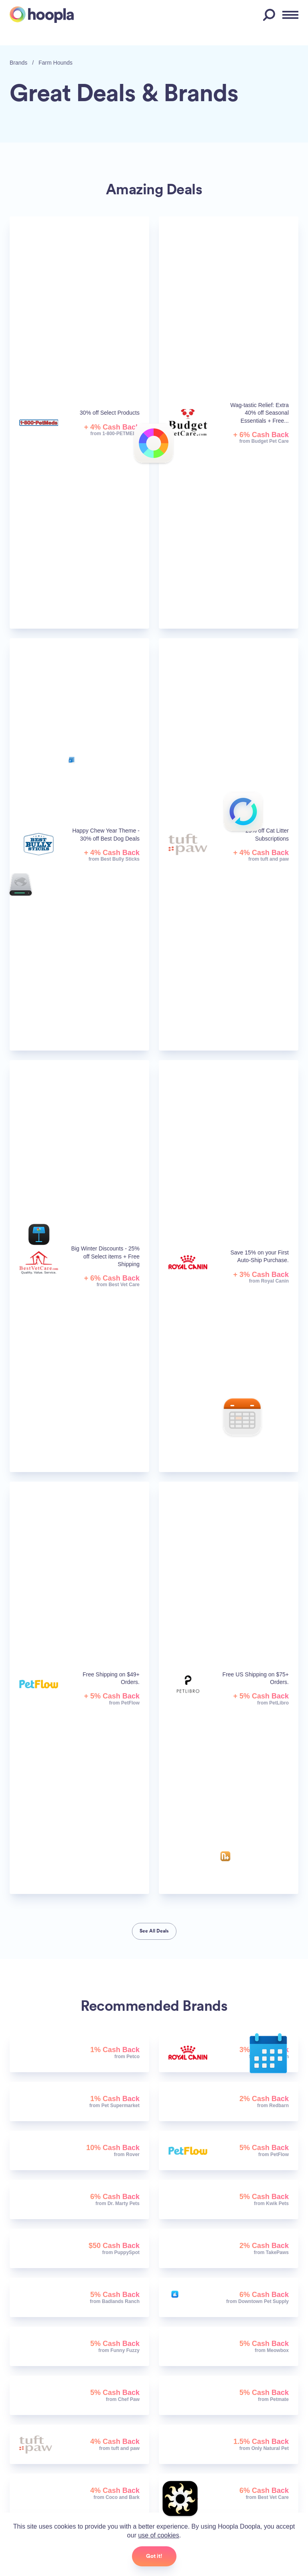  Describe the element at coordinates (71, 760) in the screenshot. I see `open fluent reader app` at that location.